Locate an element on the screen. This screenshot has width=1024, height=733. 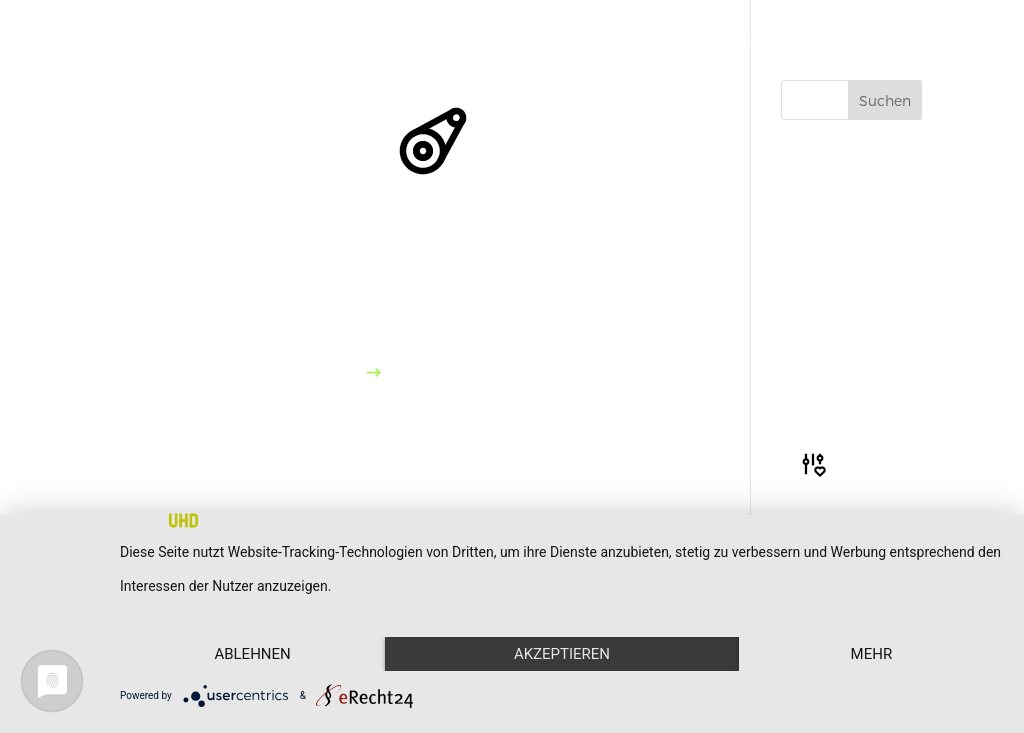
navigate to the next item or step is located at coordinates (373, 372).